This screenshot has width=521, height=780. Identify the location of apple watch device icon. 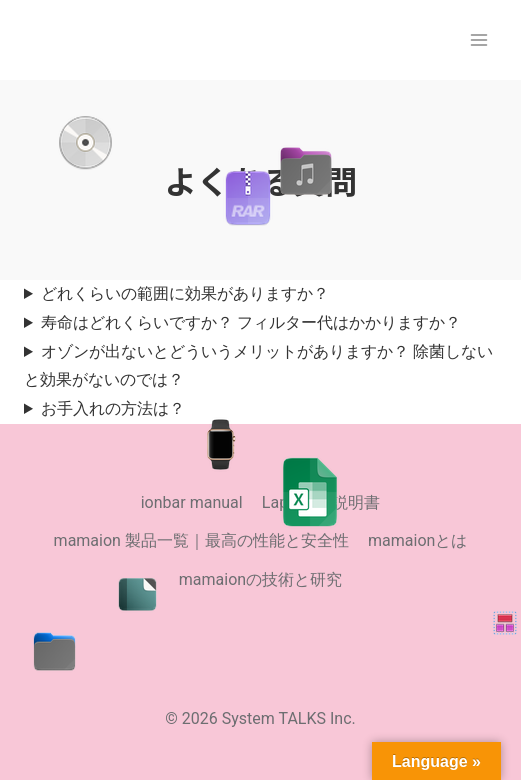
(220, 444).